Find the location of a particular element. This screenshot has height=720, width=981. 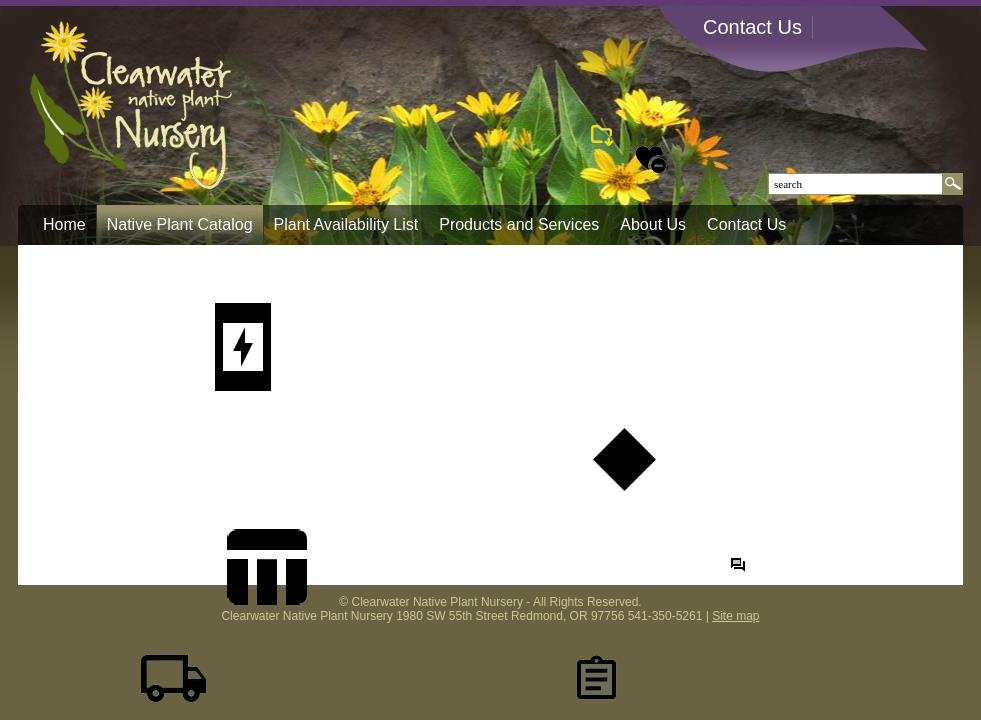

download folder contents is located at coordinates (601, 134).